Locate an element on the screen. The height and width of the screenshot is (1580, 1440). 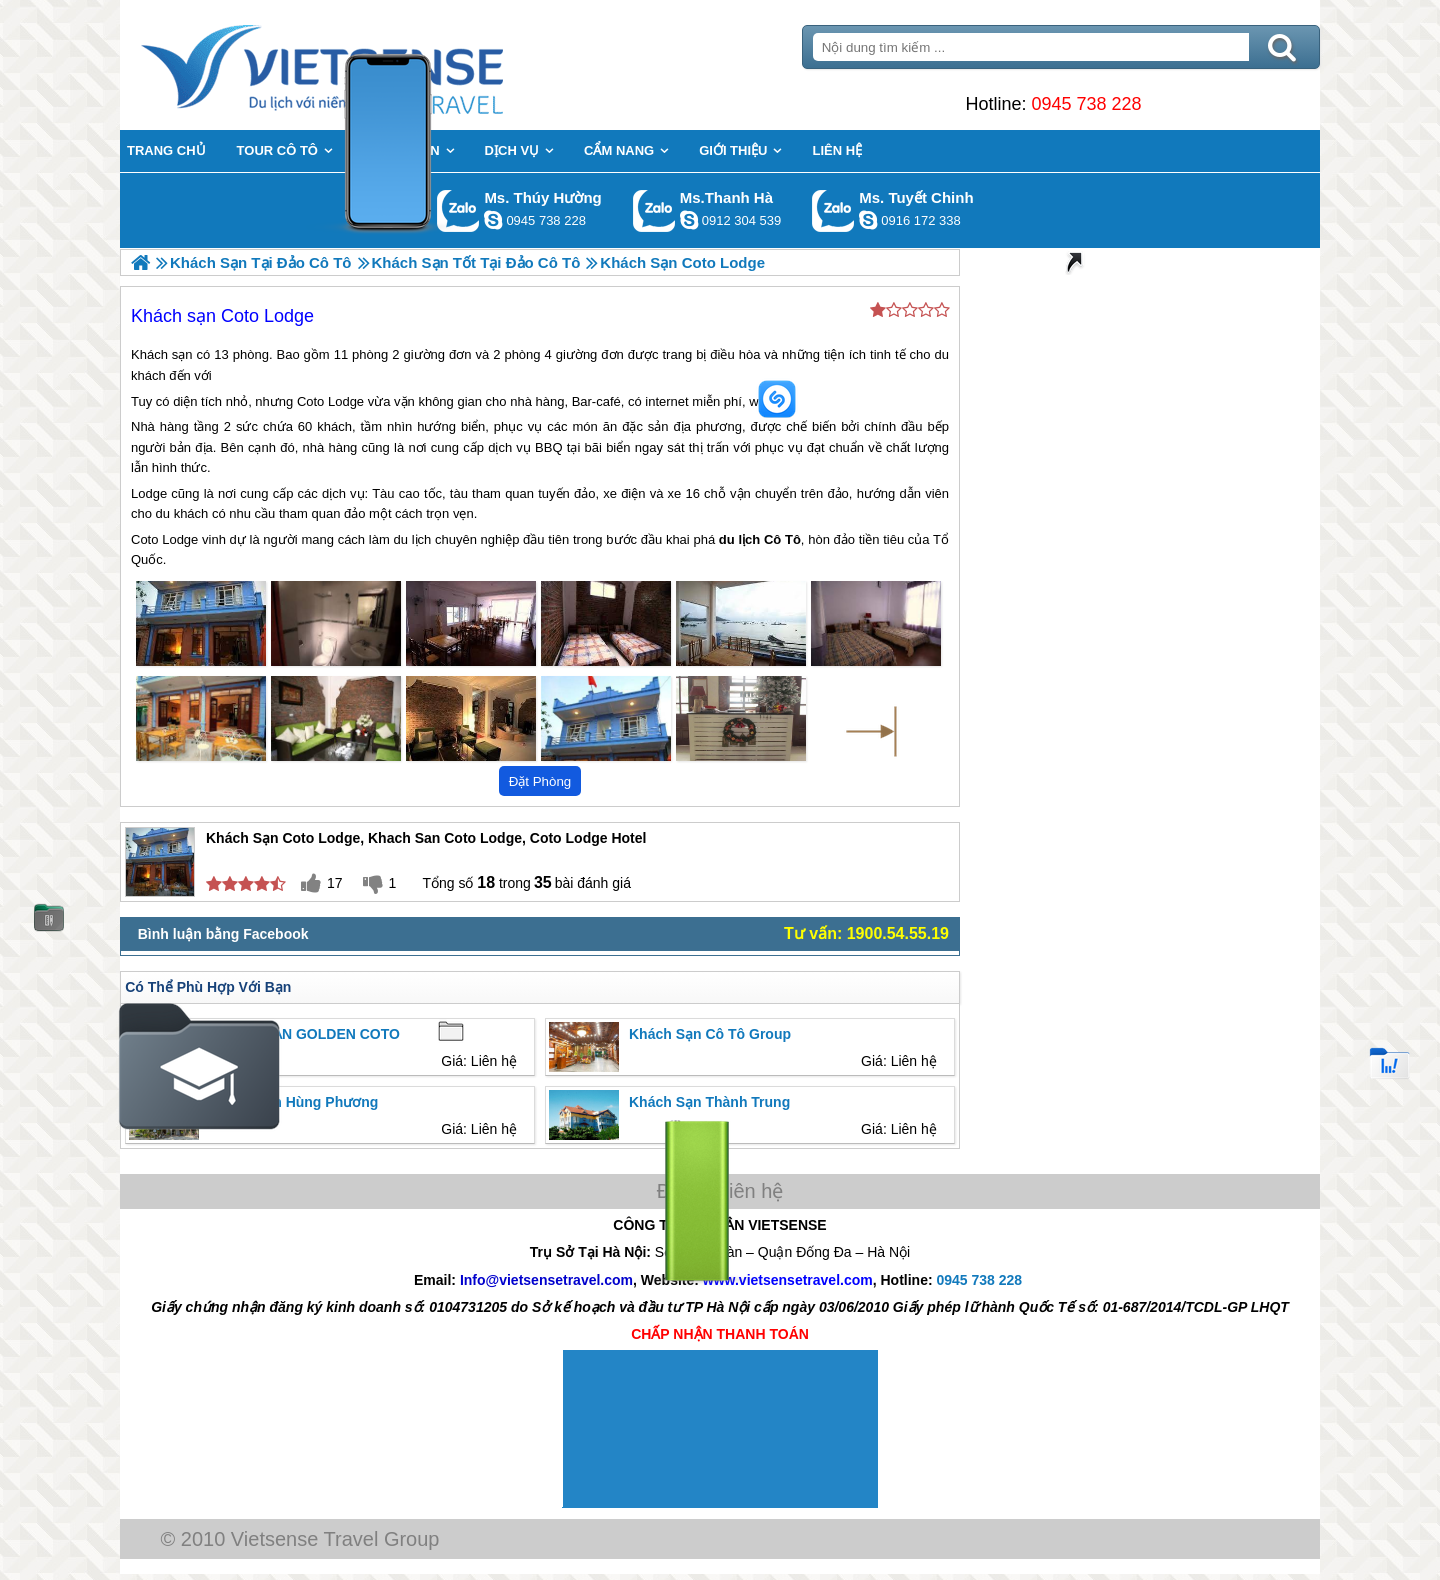
access a mail folder is located at coordinates (451, 1031).